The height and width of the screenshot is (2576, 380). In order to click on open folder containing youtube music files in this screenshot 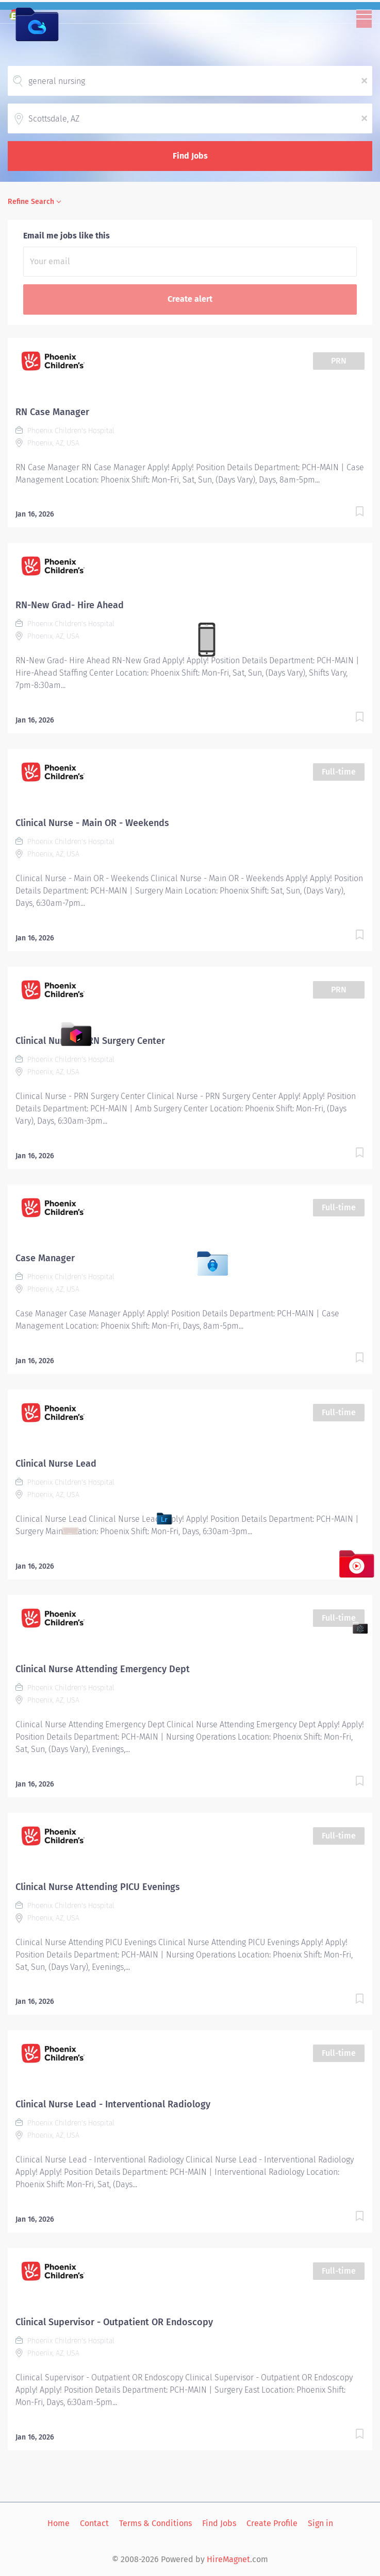, I will do `click(356, 1565)`.